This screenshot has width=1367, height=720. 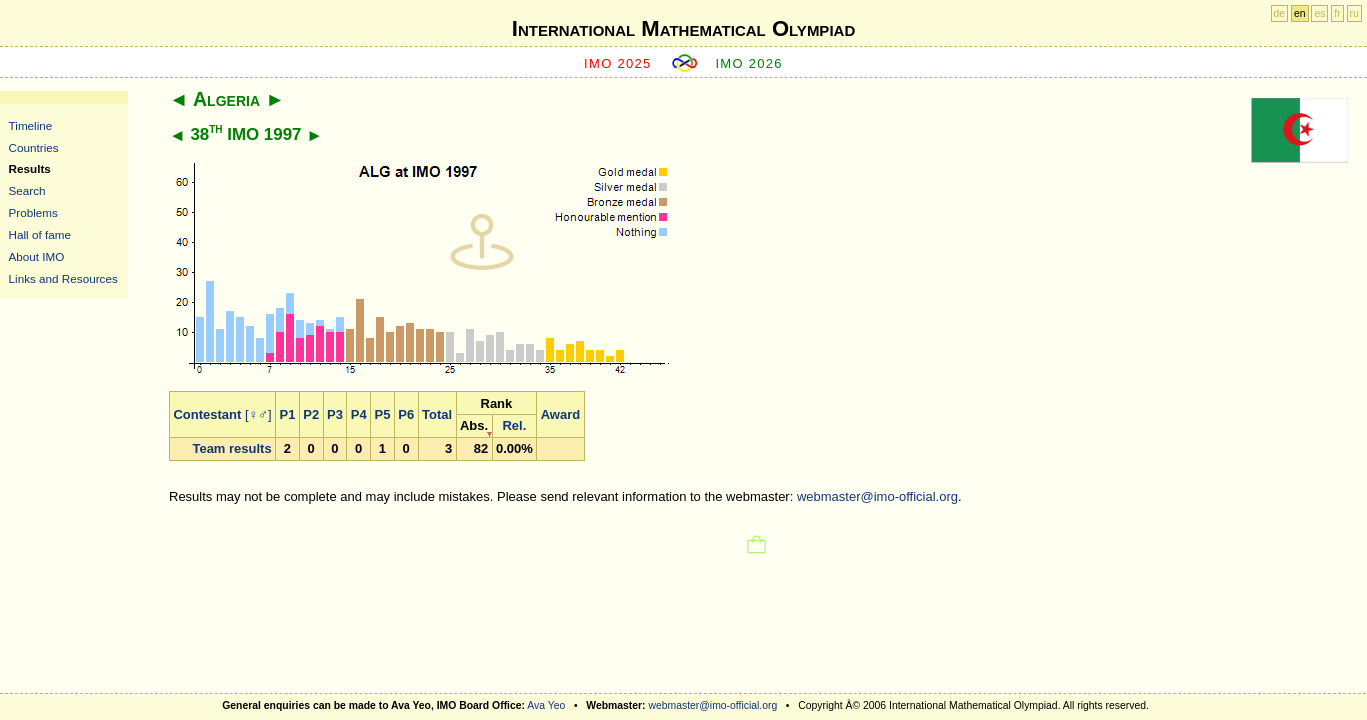 What do you see at coordinates (756, 545) in the screenshot?
I see `view your shopping bag` at bounding box center [756, 545].